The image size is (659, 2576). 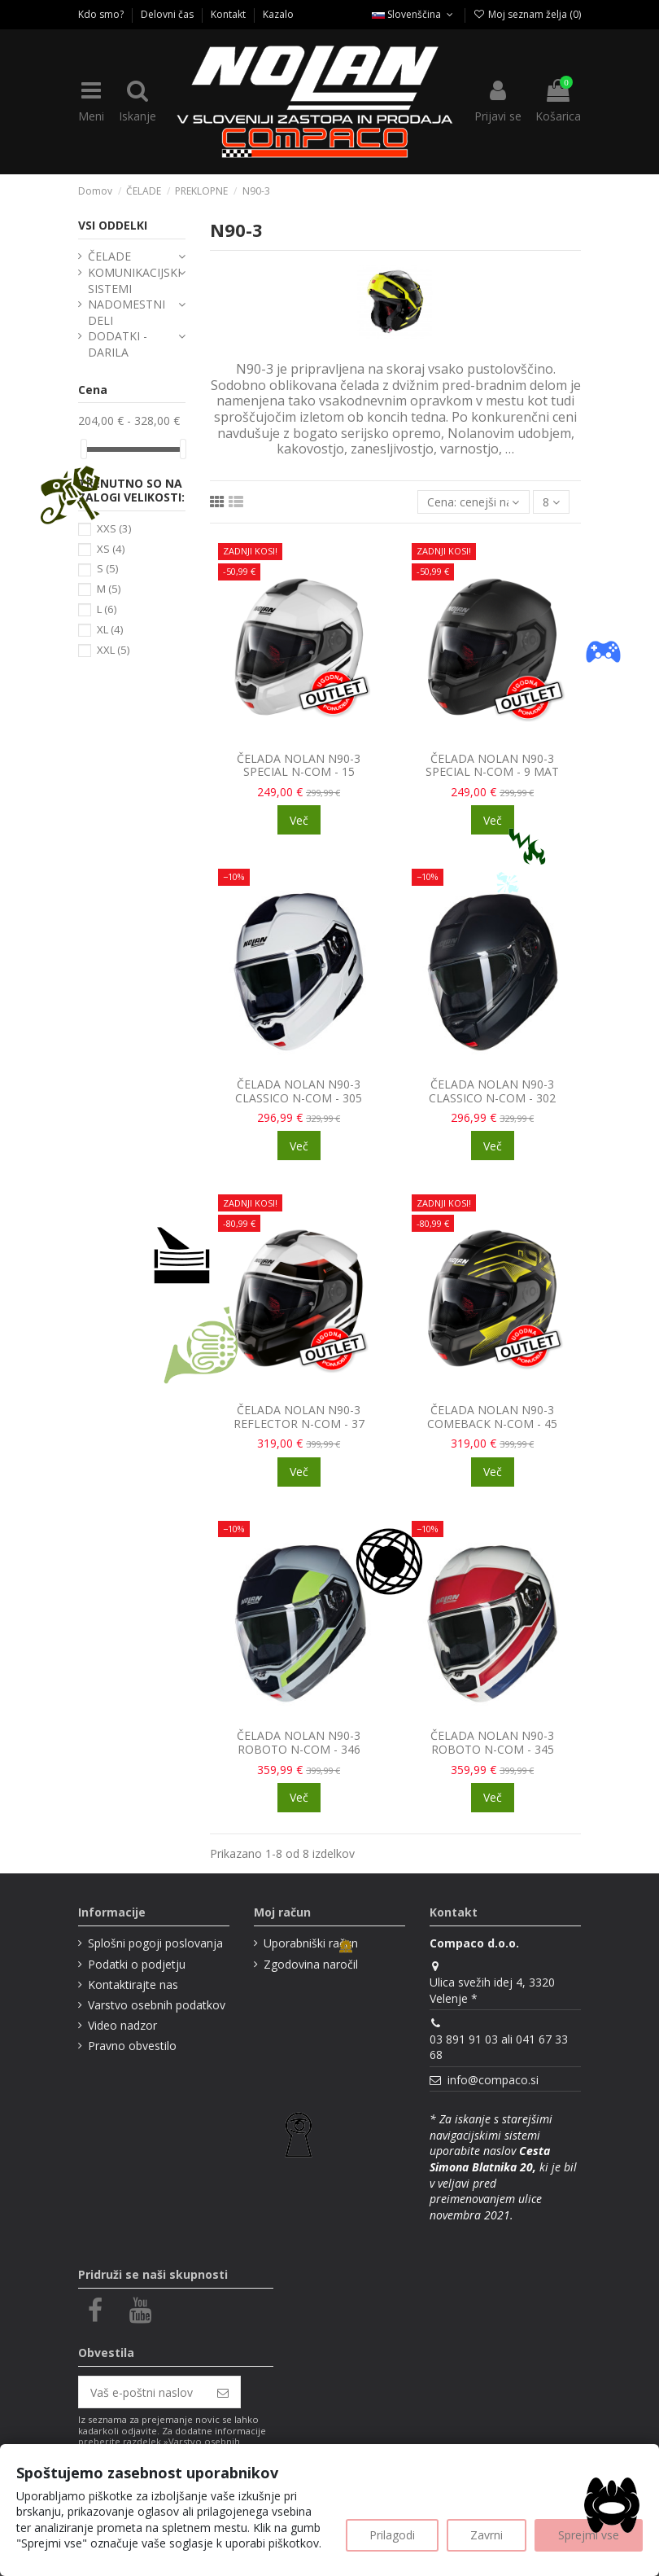 I want to click on access boxing or fighting game mode, so click(x=181, y=1255).